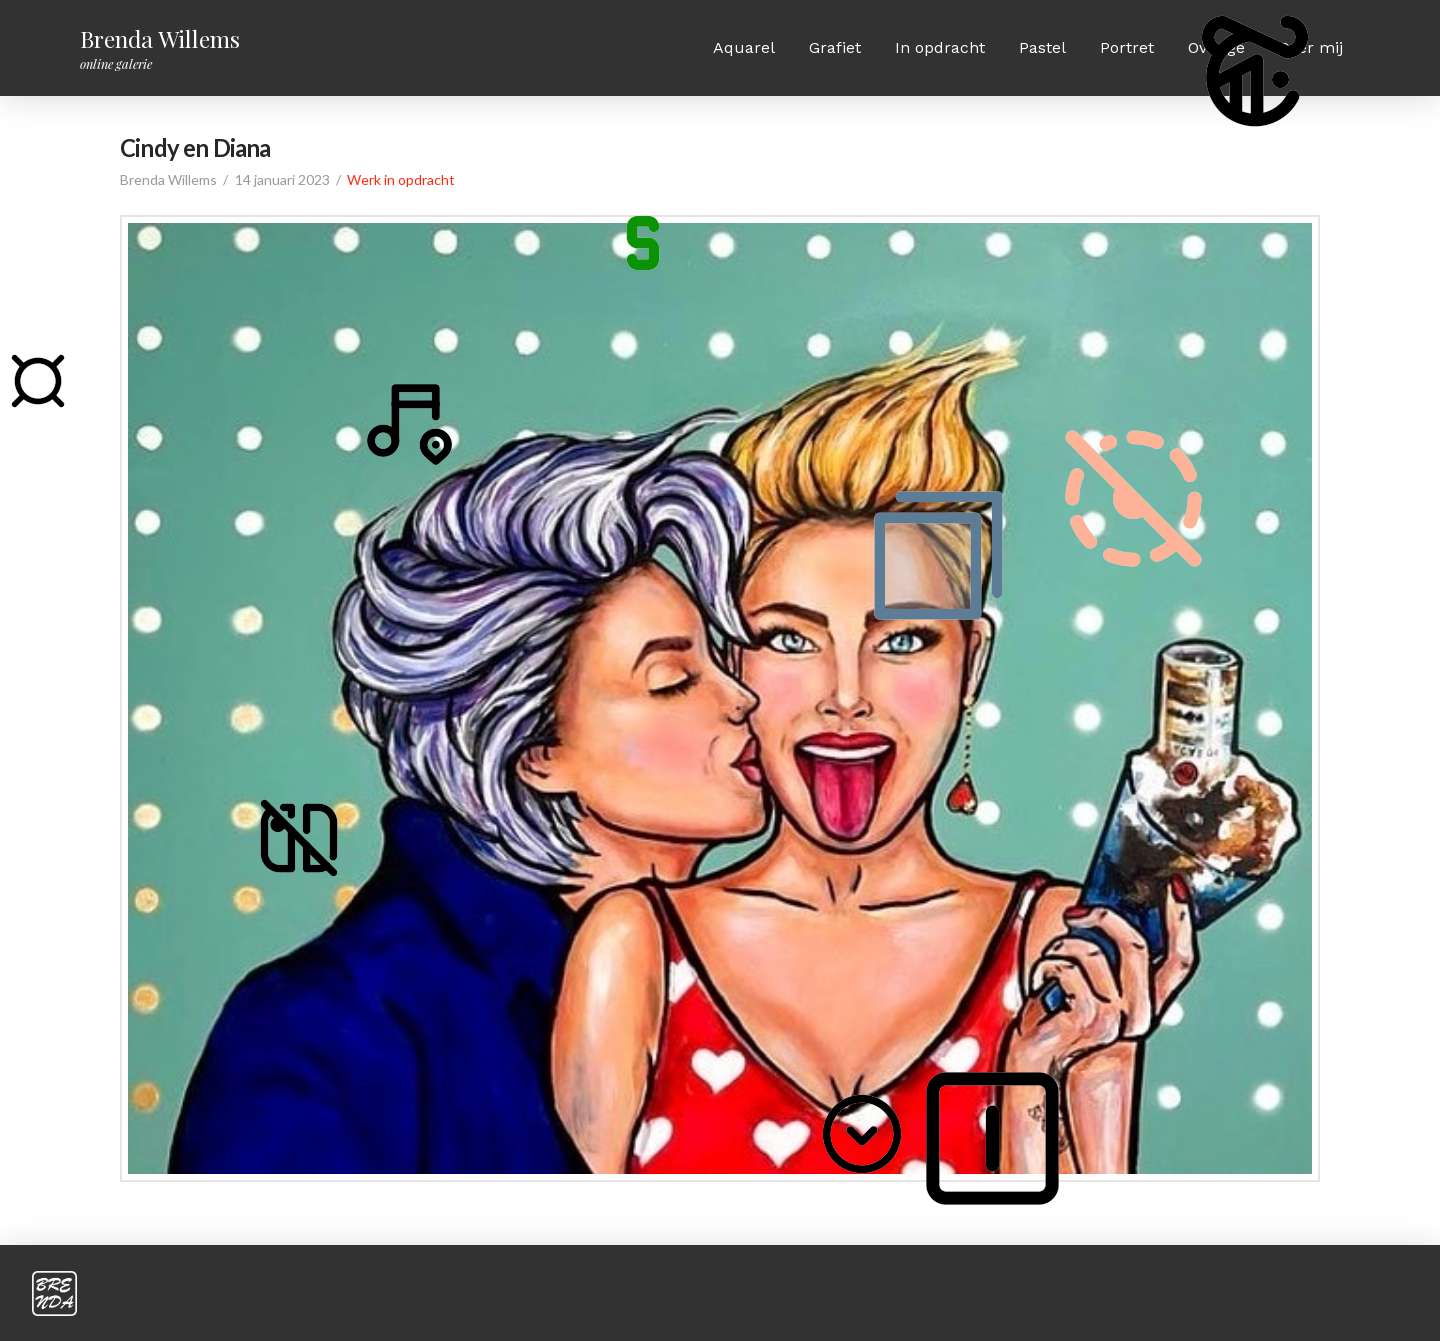 This screenshot has height=1341, width=1440. I want to click on access information or details, so click(992, 1138).